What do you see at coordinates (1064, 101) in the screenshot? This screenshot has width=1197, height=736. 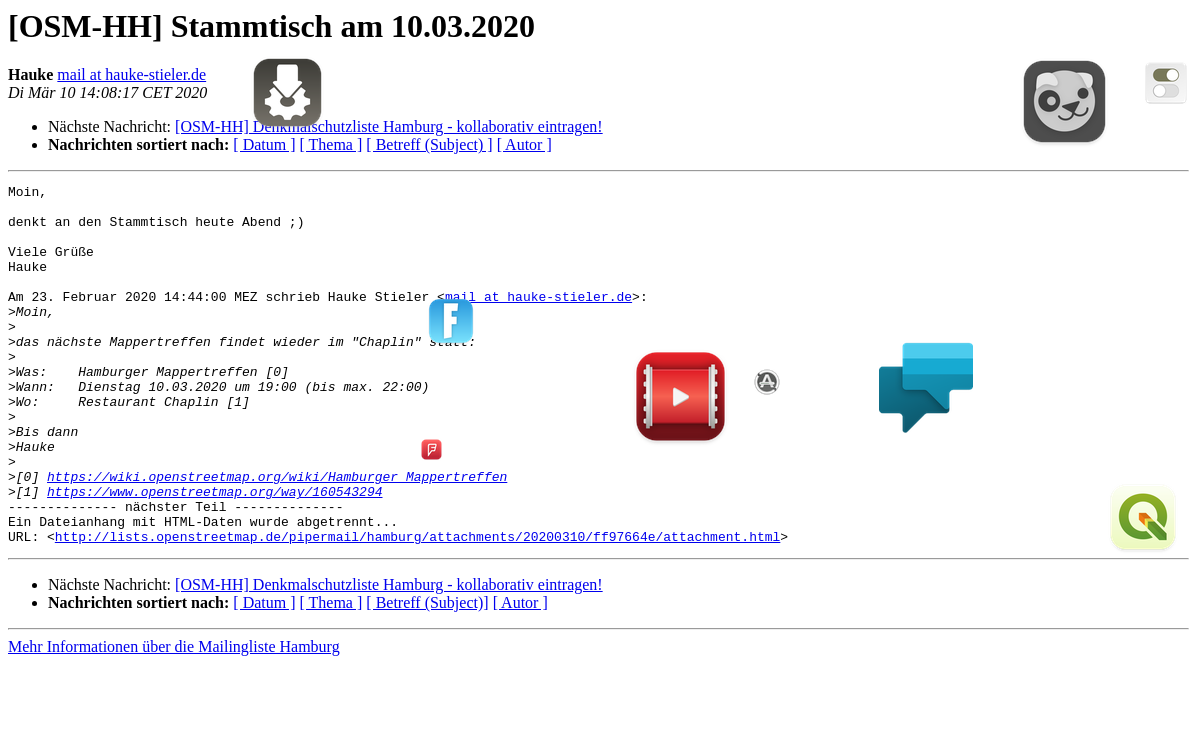 I see `launch puppy linux operating system` at bounding box center [1064, 101].